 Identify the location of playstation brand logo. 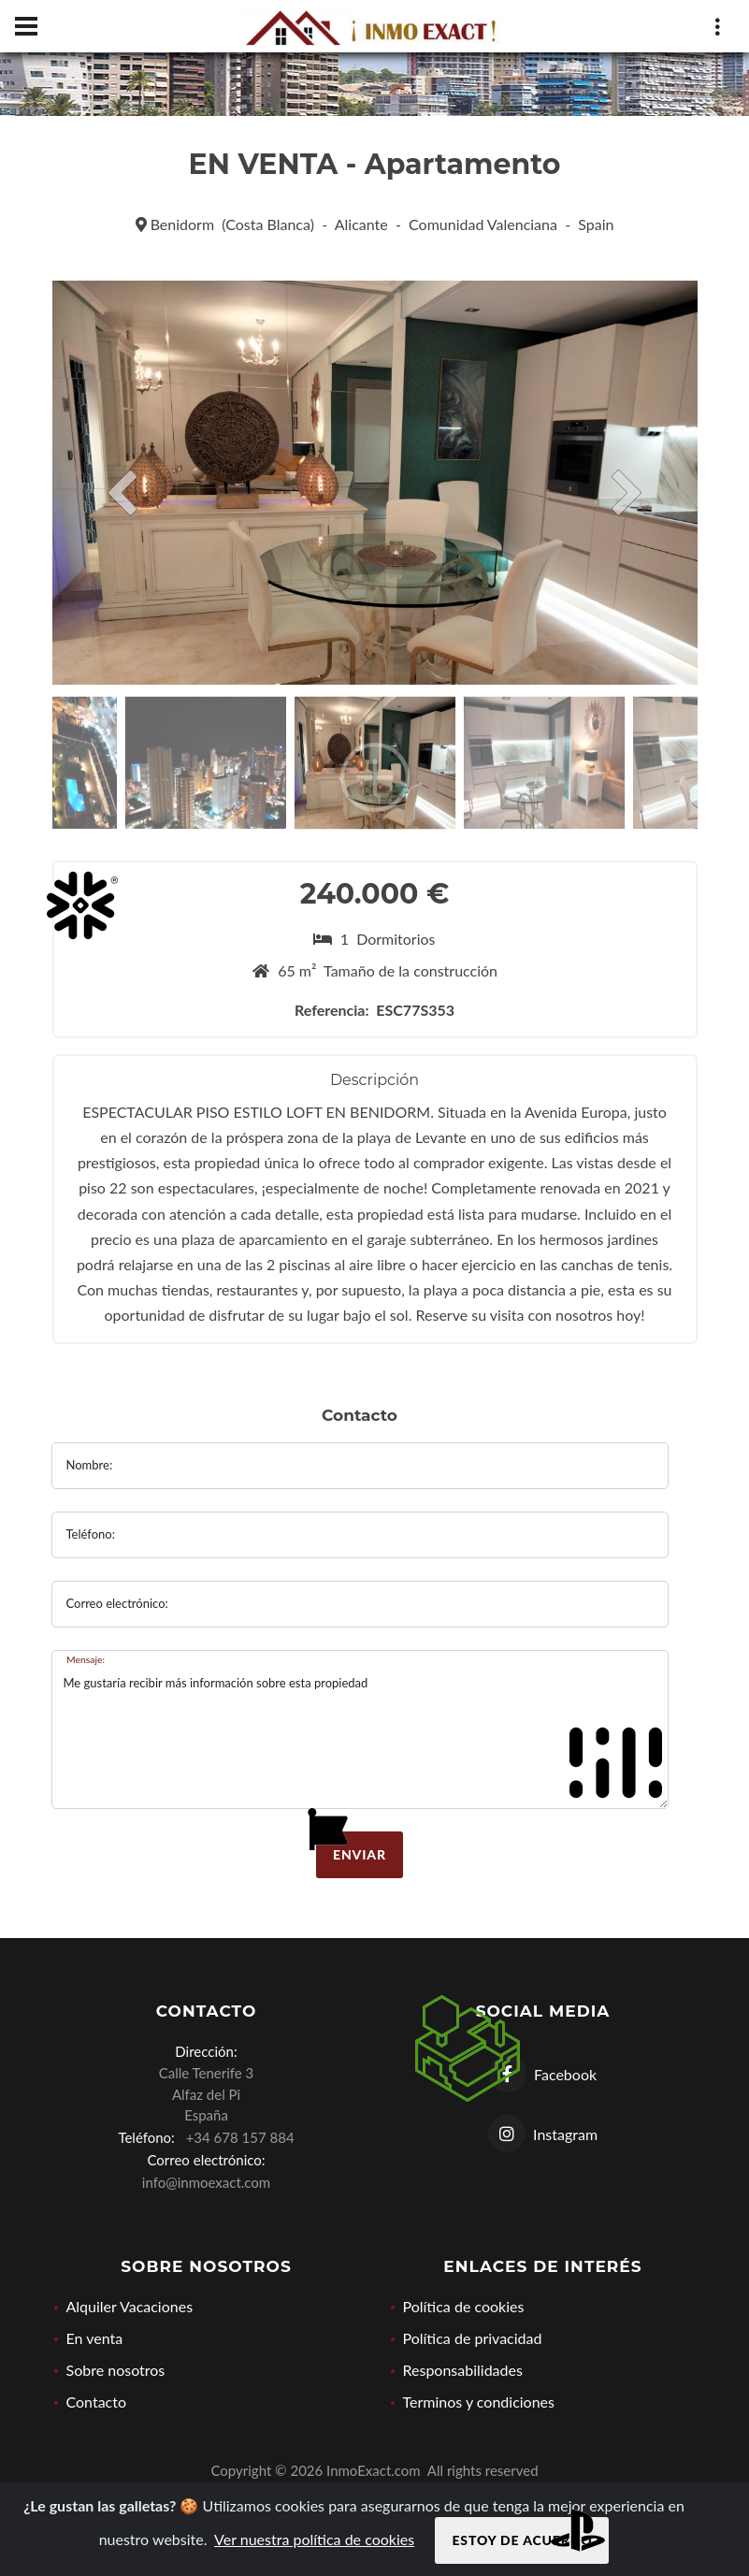
(578, 2530).